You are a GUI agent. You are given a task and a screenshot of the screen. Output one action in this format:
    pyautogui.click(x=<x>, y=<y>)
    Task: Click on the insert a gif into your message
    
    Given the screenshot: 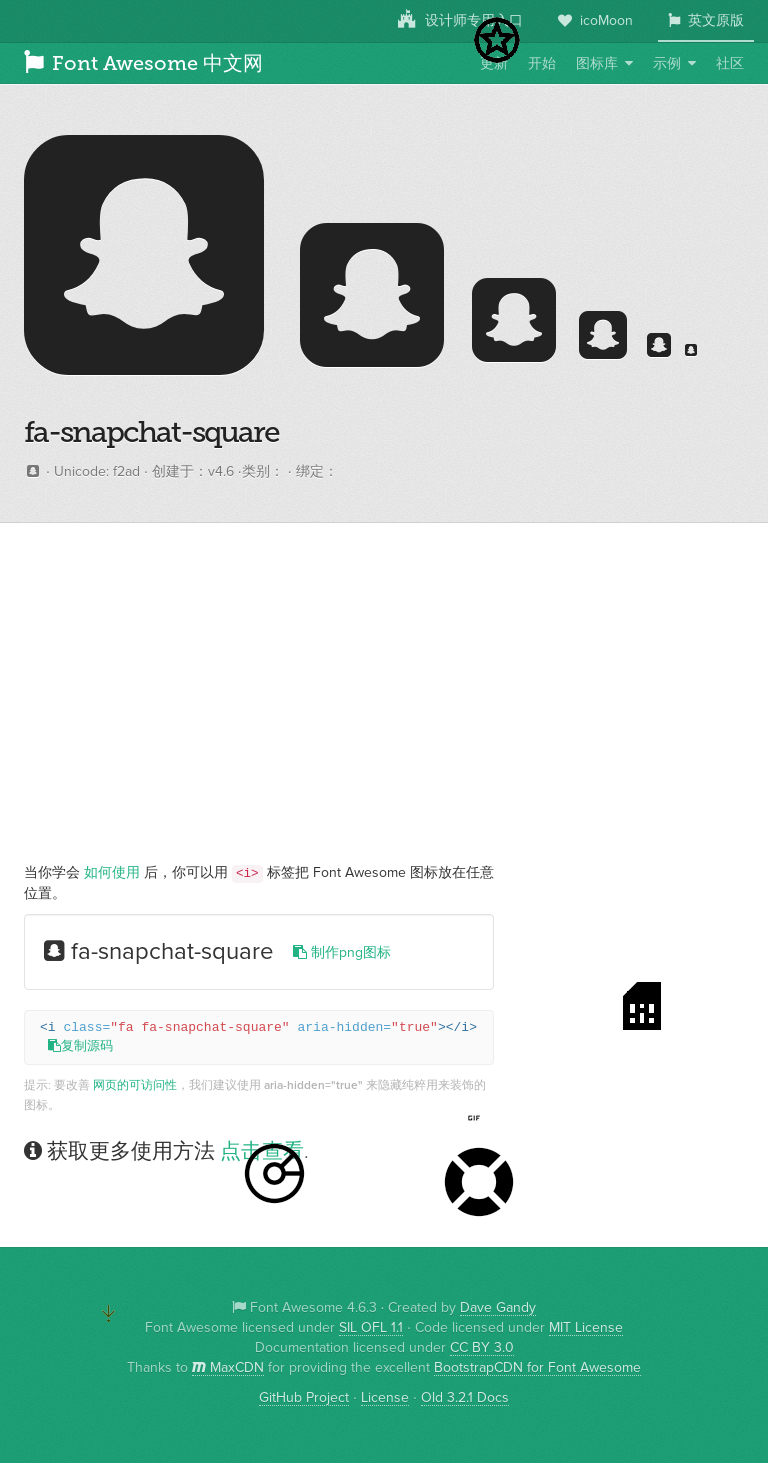 What is the action you would take?
    pyautogui.click(x=474, y=1118)
    